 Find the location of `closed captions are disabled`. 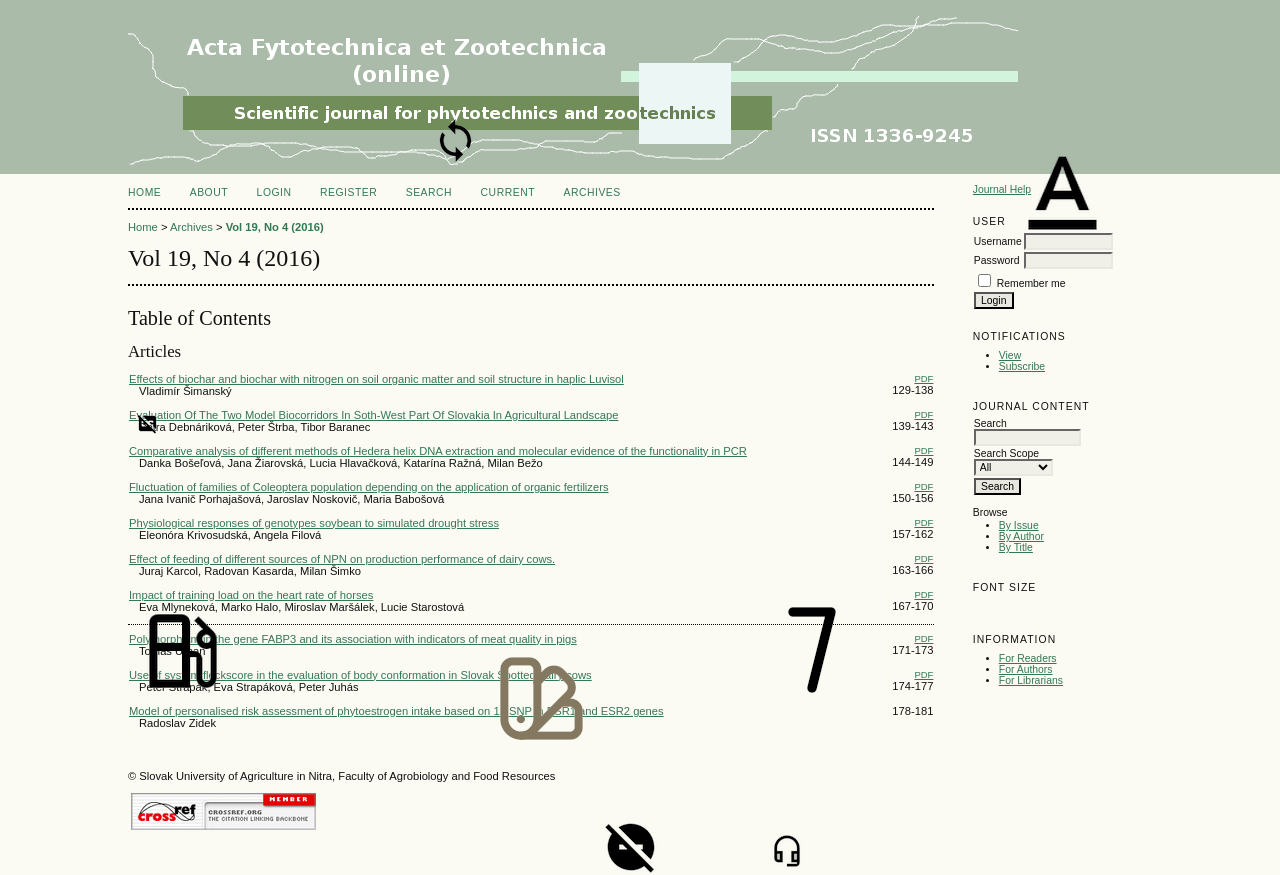

closed captions are disabled is located at coordinates (147, 423).